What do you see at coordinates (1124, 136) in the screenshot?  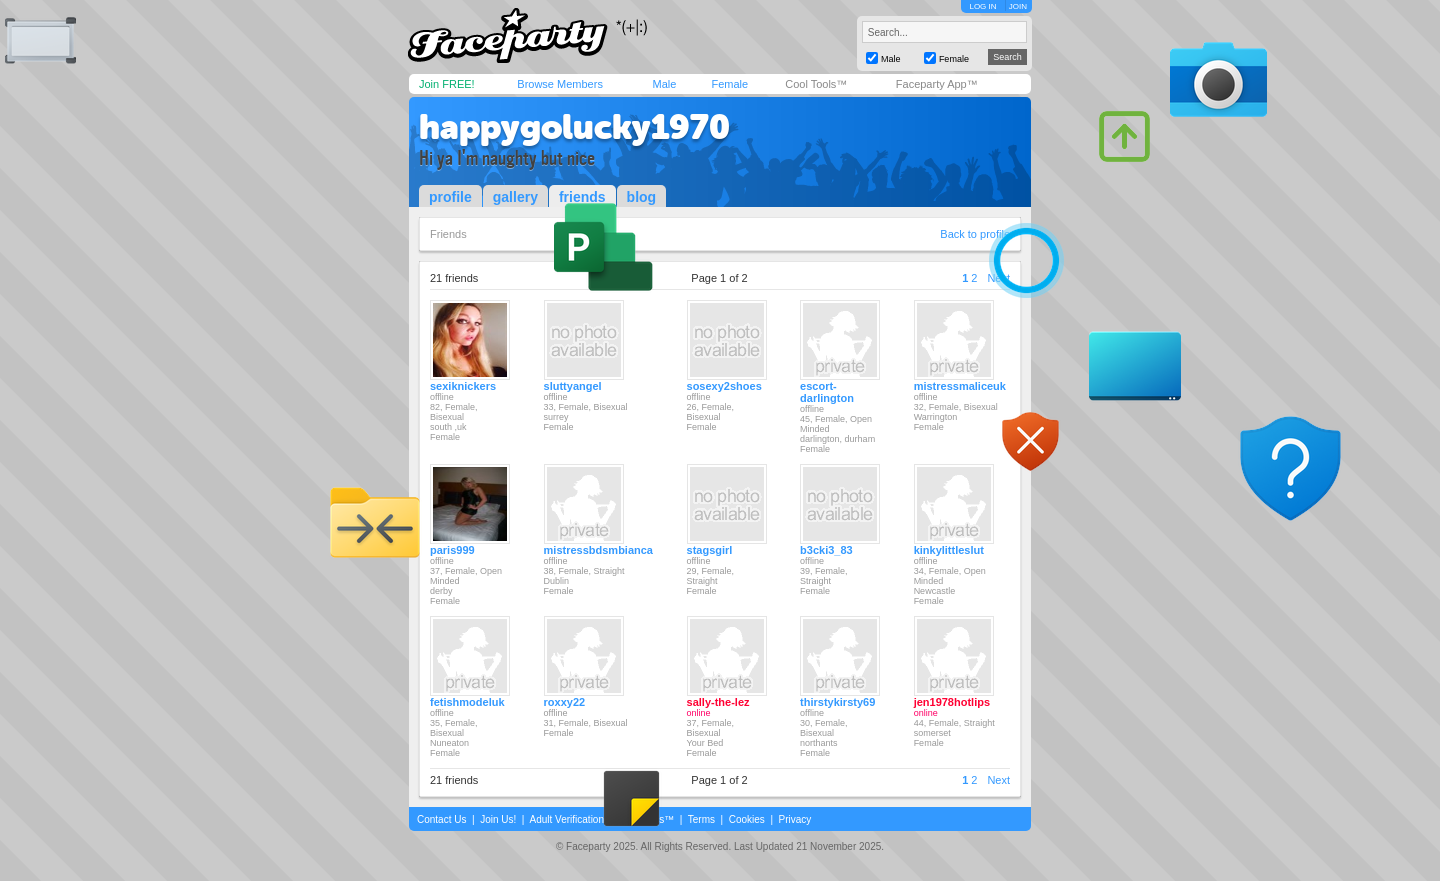 I see `upload a file or image` at bounding box center [1124, 136].